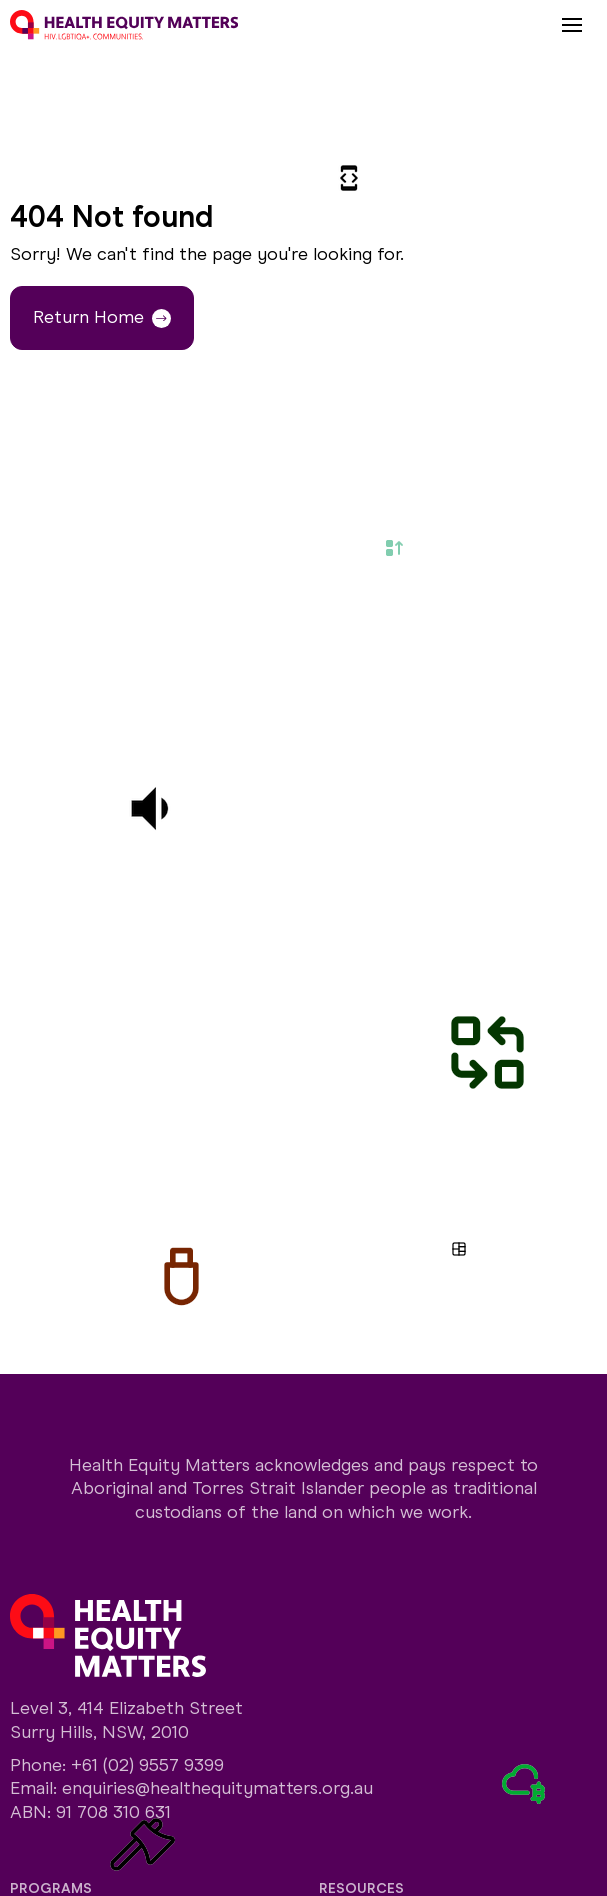 The height and width of the screenshot is (1896, 607). Describe the element at coordinates (349, 178) in the screenshot. I see `access developer mode settings` at that location.